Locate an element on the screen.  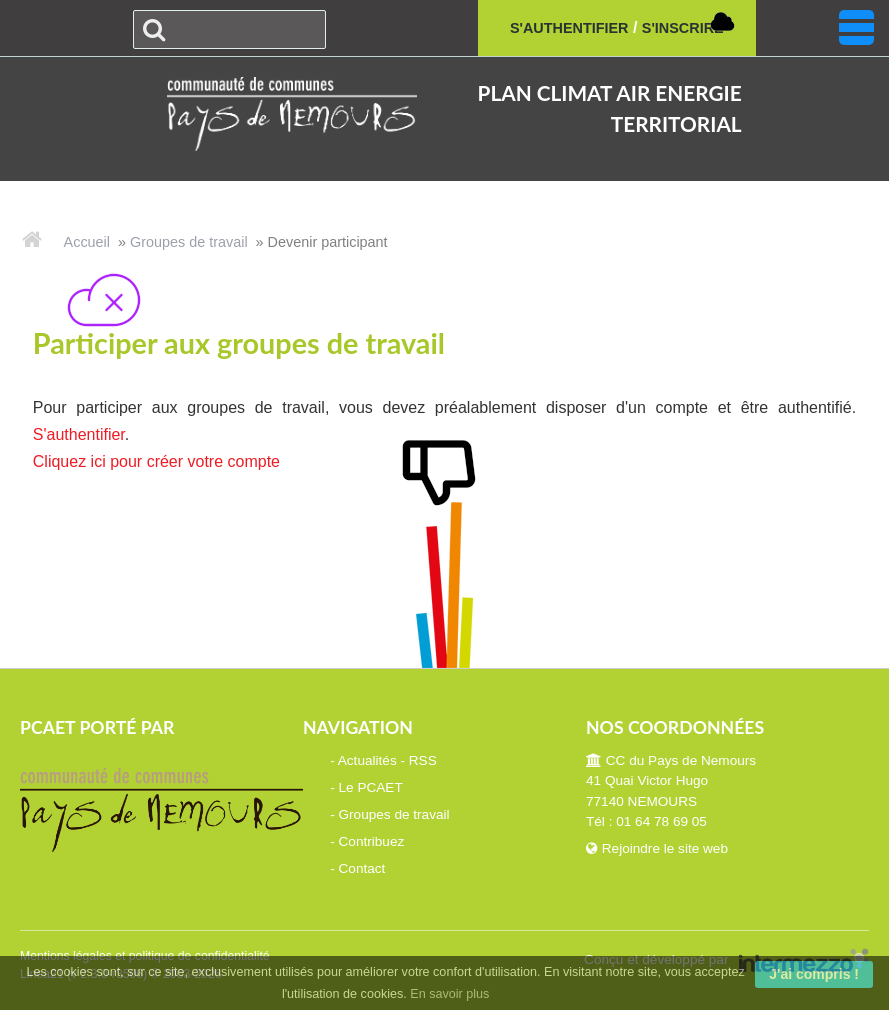
disconnect from cloud storage is located at coordinates (104, 300).